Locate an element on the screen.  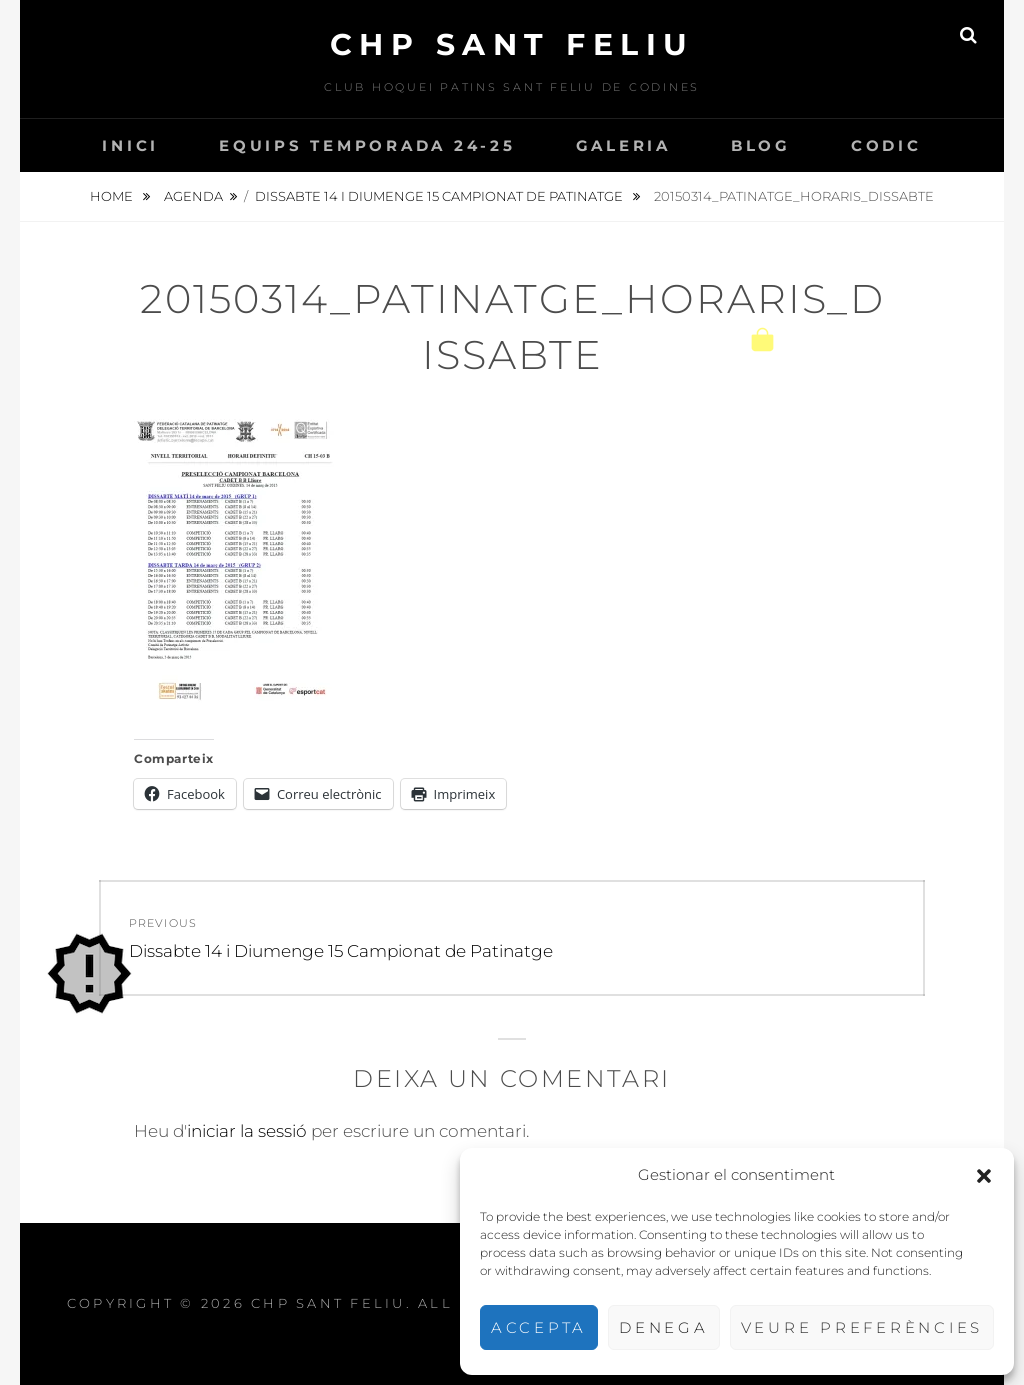
view your shopping bag is located at coordinates (762, 339).